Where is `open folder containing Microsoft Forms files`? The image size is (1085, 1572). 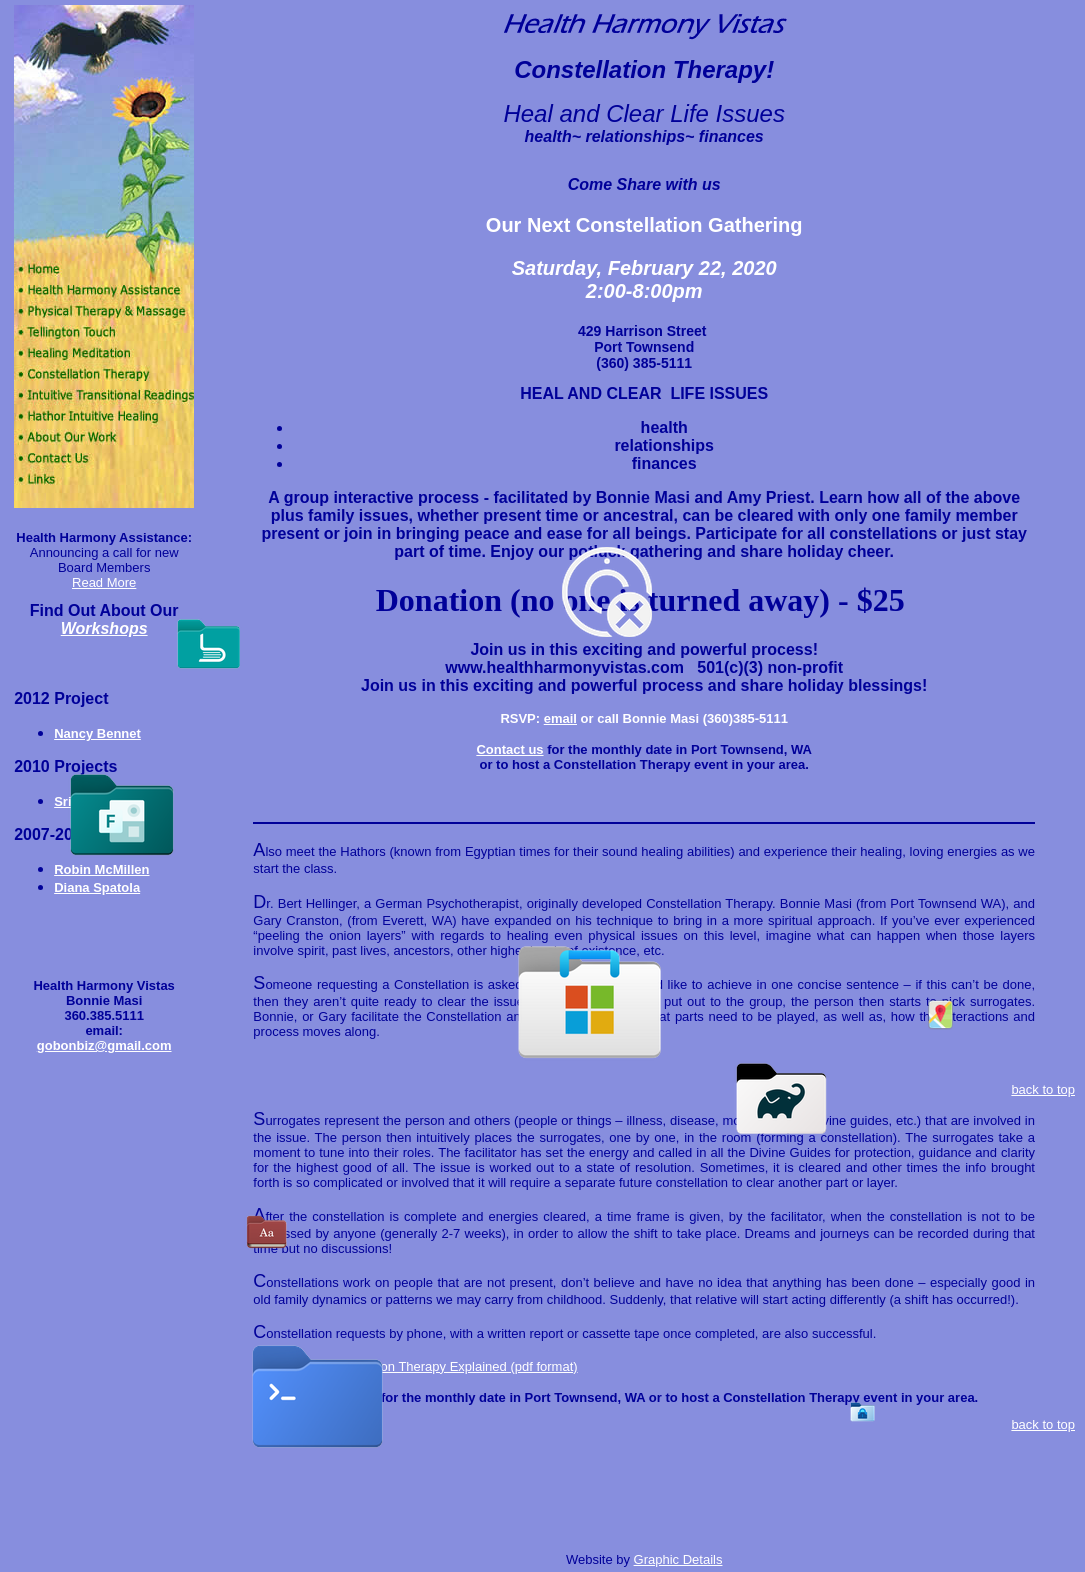
open folder containing Microsoft Forms files is located at coordinates (121, 817).